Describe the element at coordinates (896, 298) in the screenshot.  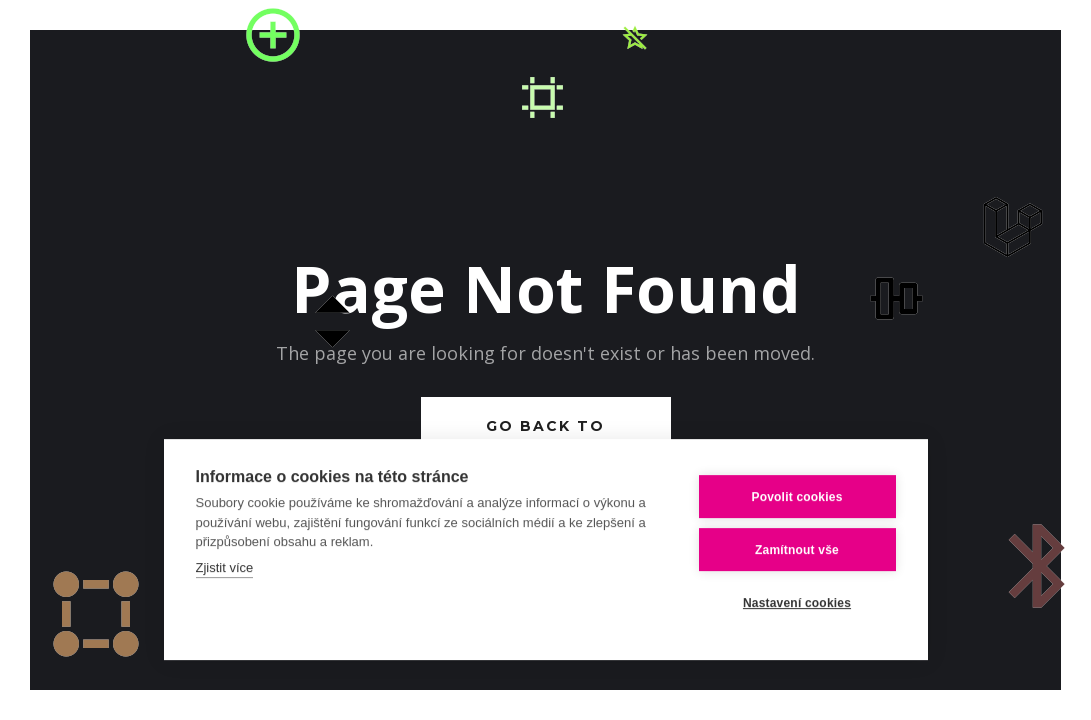
I see `align items to vertical center` at that location.